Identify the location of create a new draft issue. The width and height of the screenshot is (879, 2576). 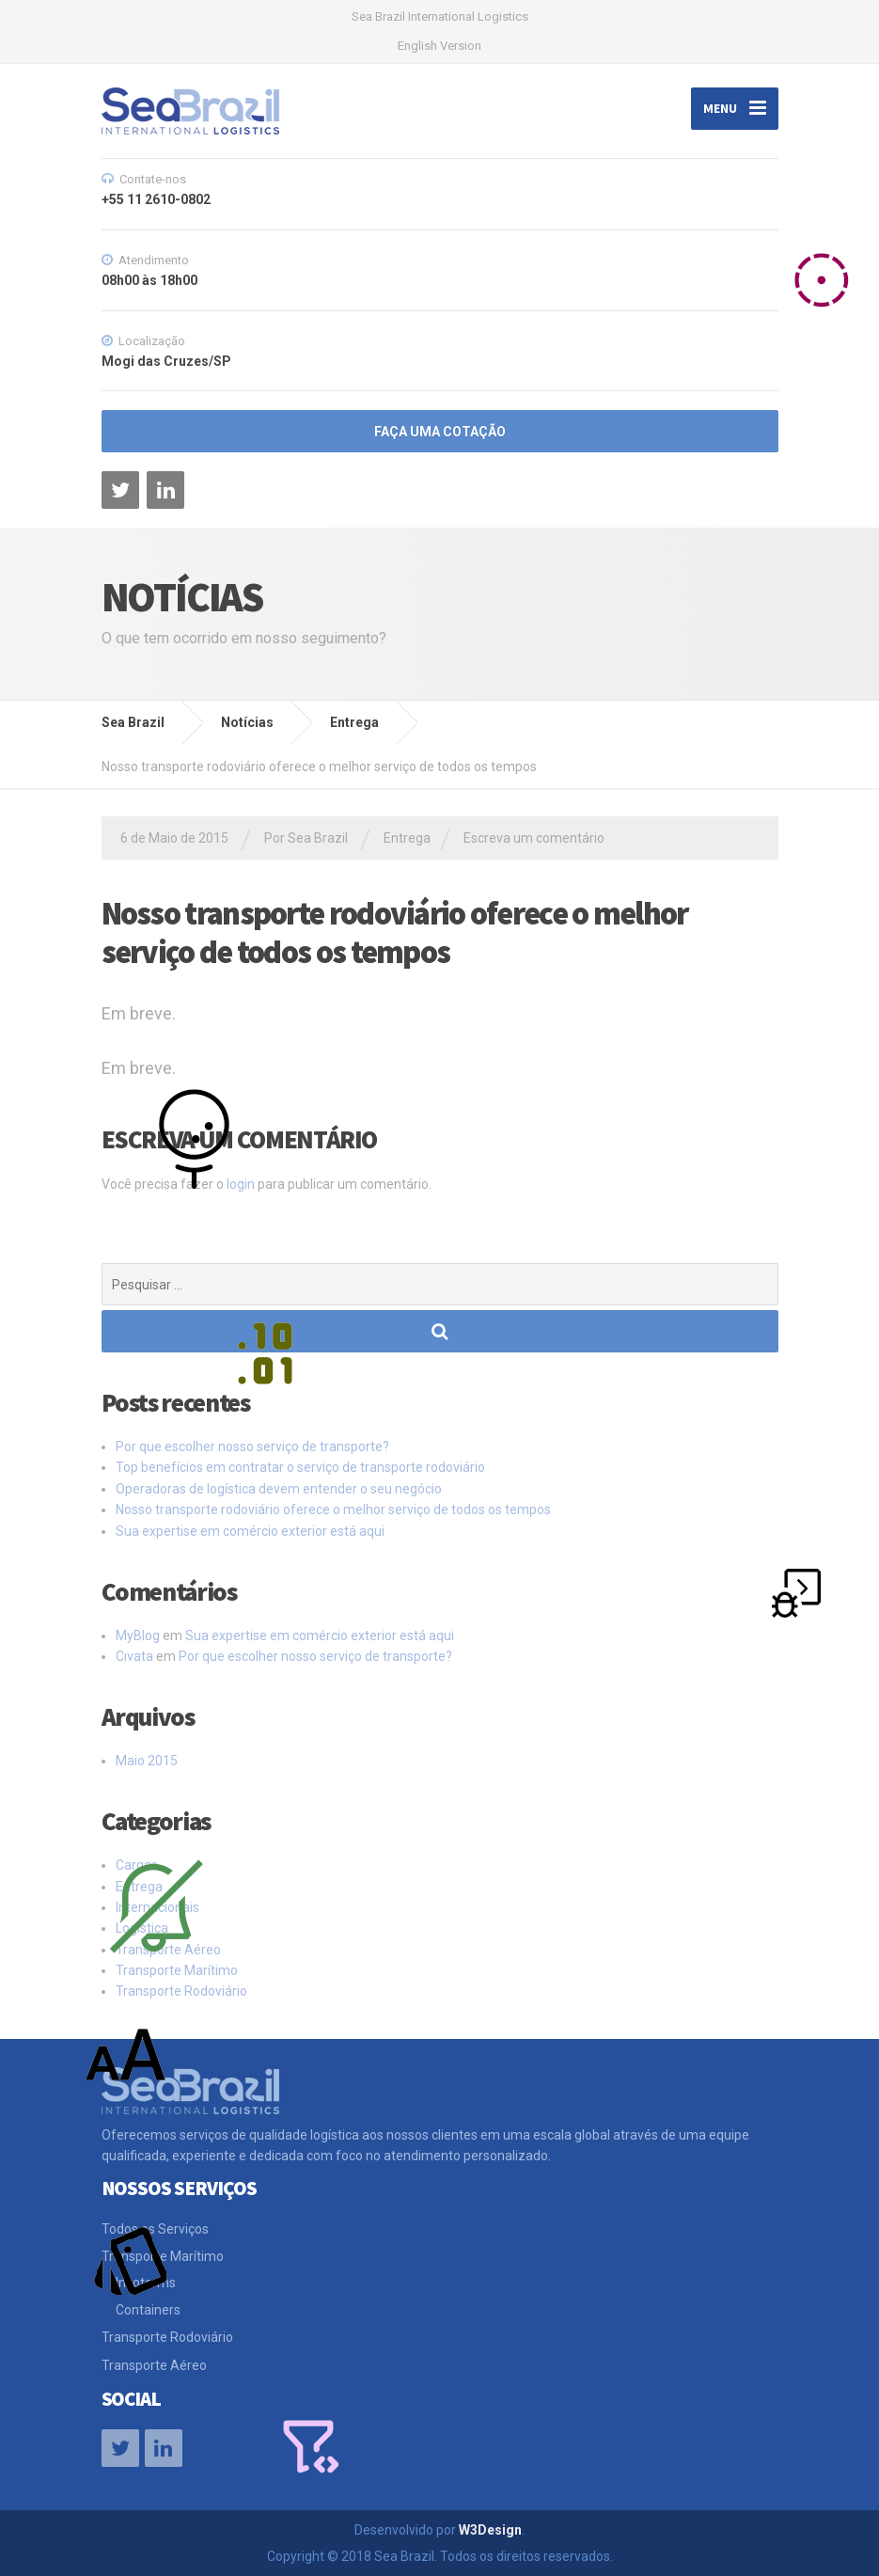
(824, 282).